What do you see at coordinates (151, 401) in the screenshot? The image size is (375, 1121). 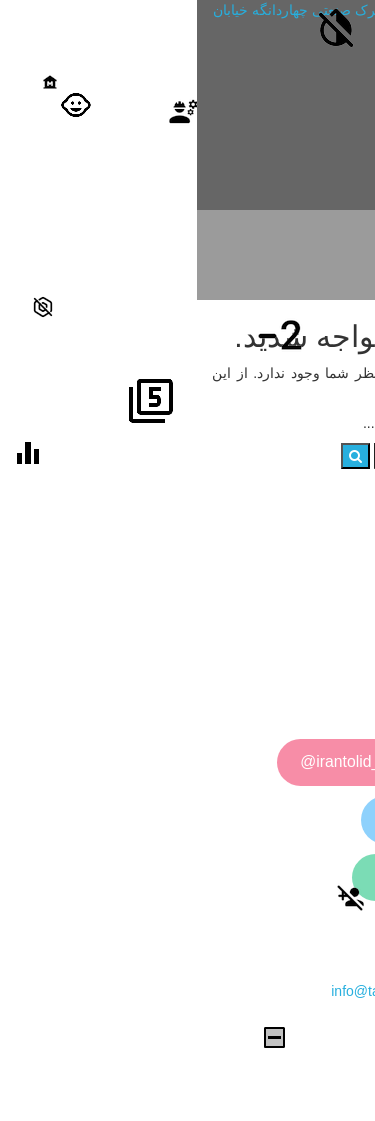 I see `filter or view the fifth item in a series` at bounding box center [151, 401].